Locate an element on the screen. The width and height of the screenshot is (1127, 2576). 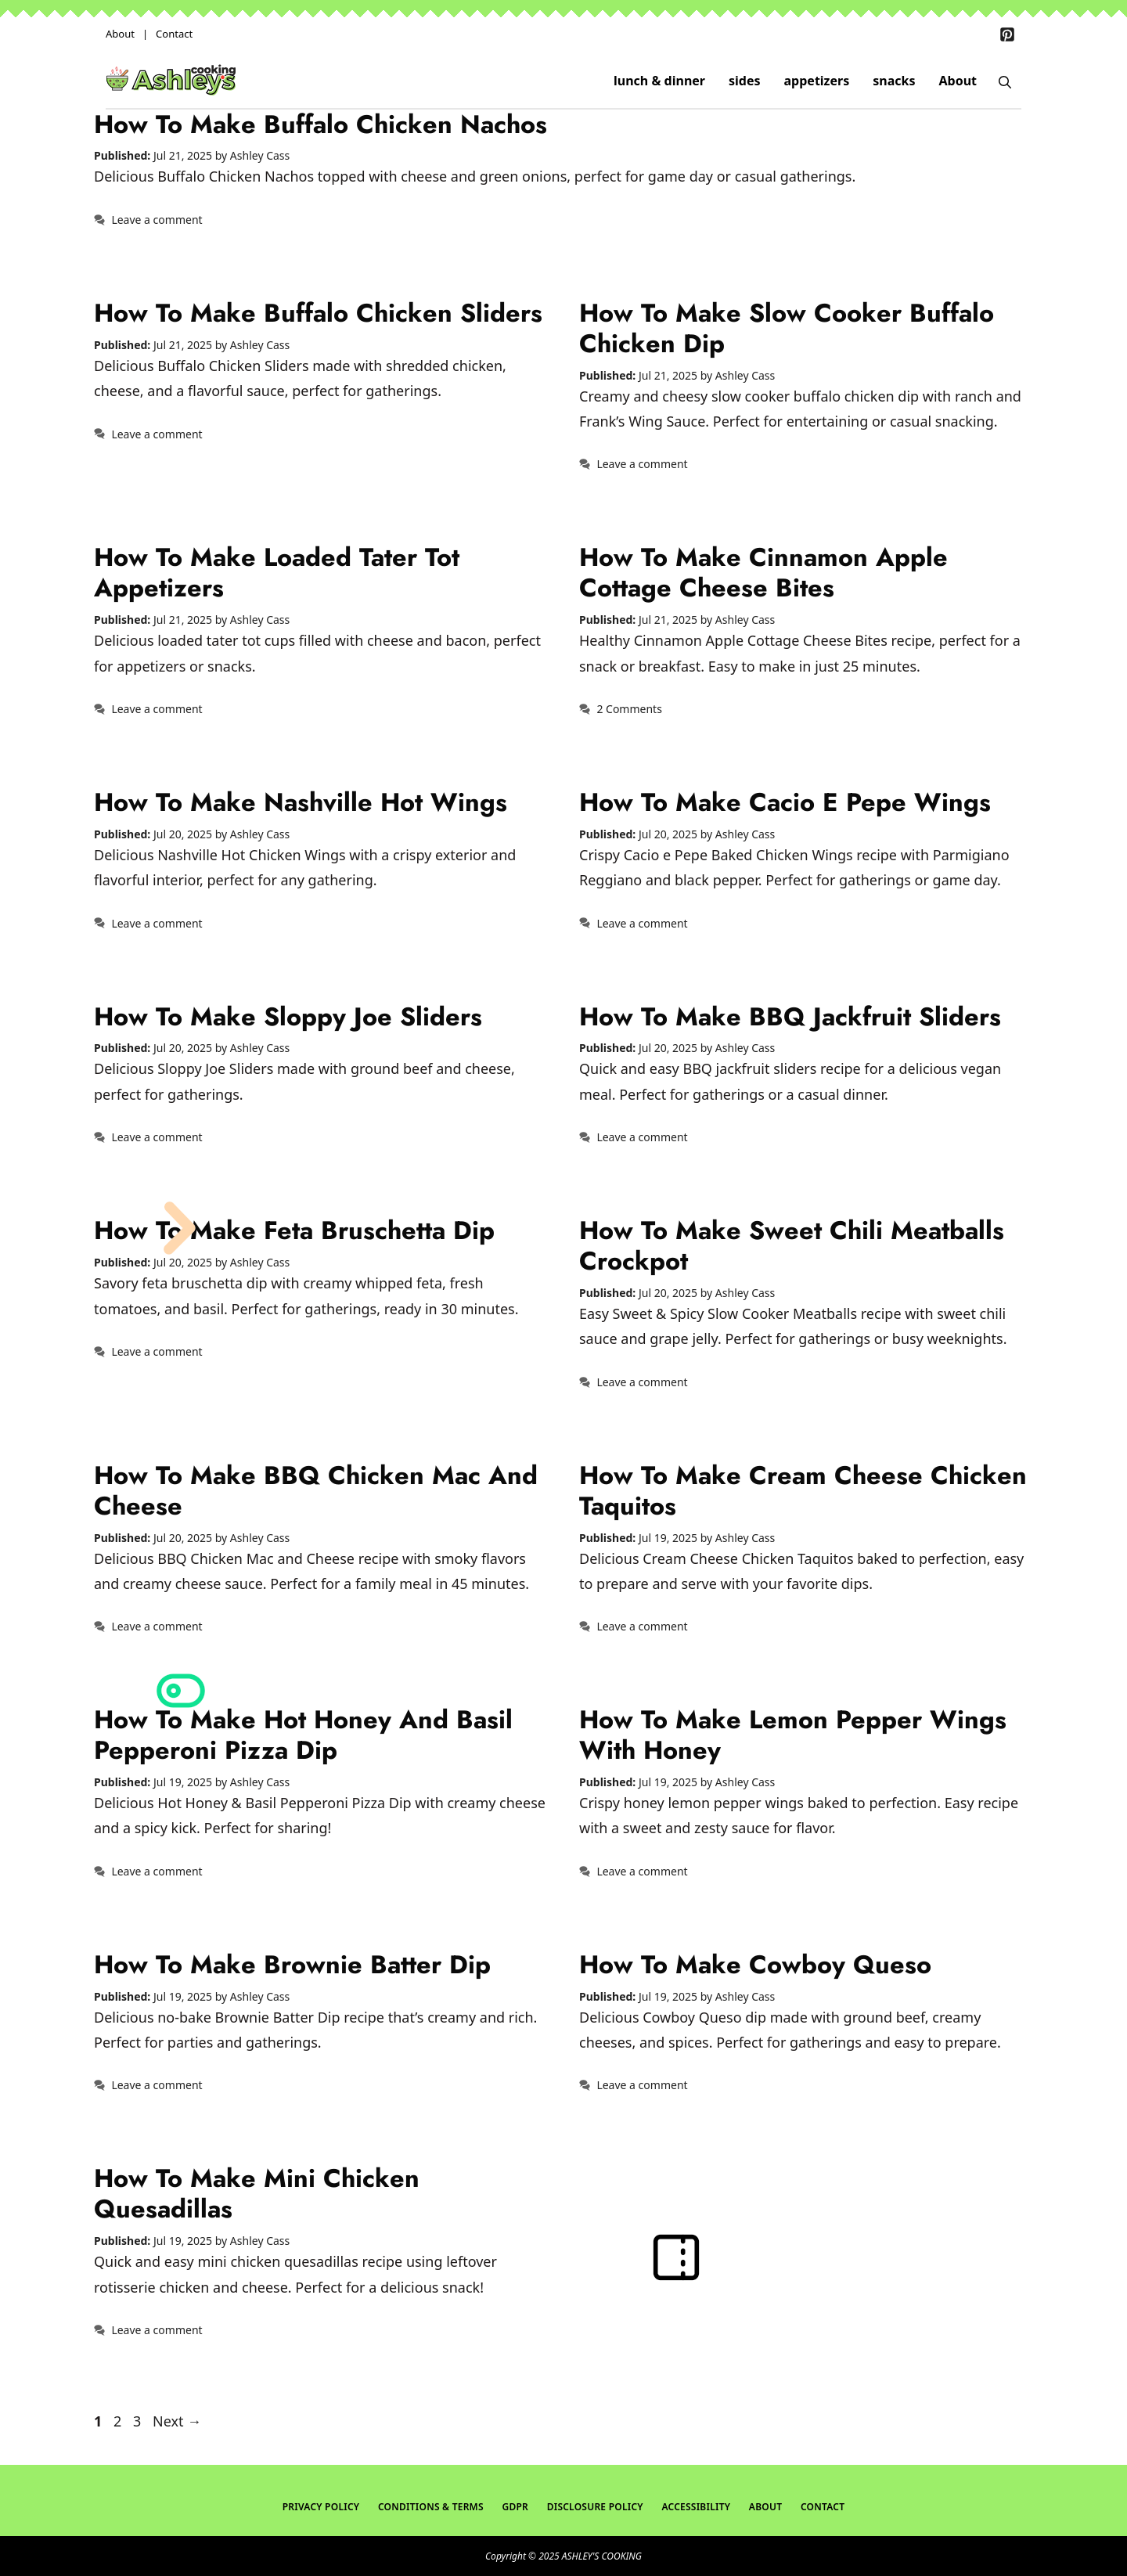
navigate to the next item or screen is located at coordinates (177, 1228).